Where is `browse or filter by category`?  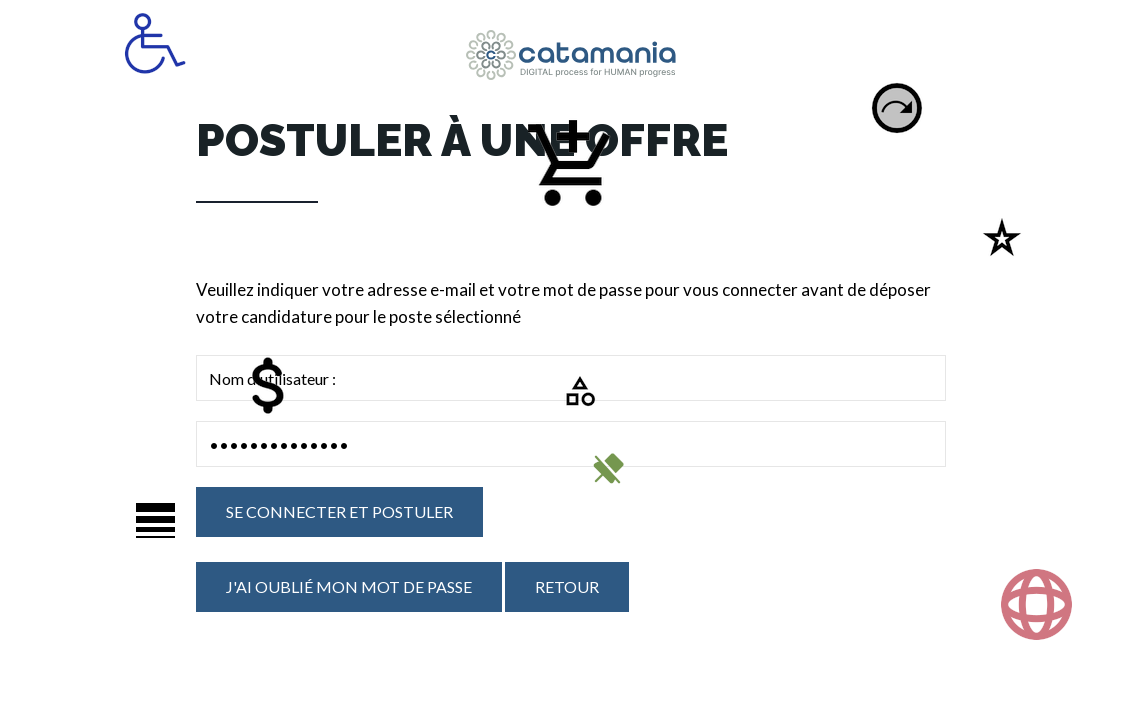
browse or filter by category is located at coordinates (580, 391).